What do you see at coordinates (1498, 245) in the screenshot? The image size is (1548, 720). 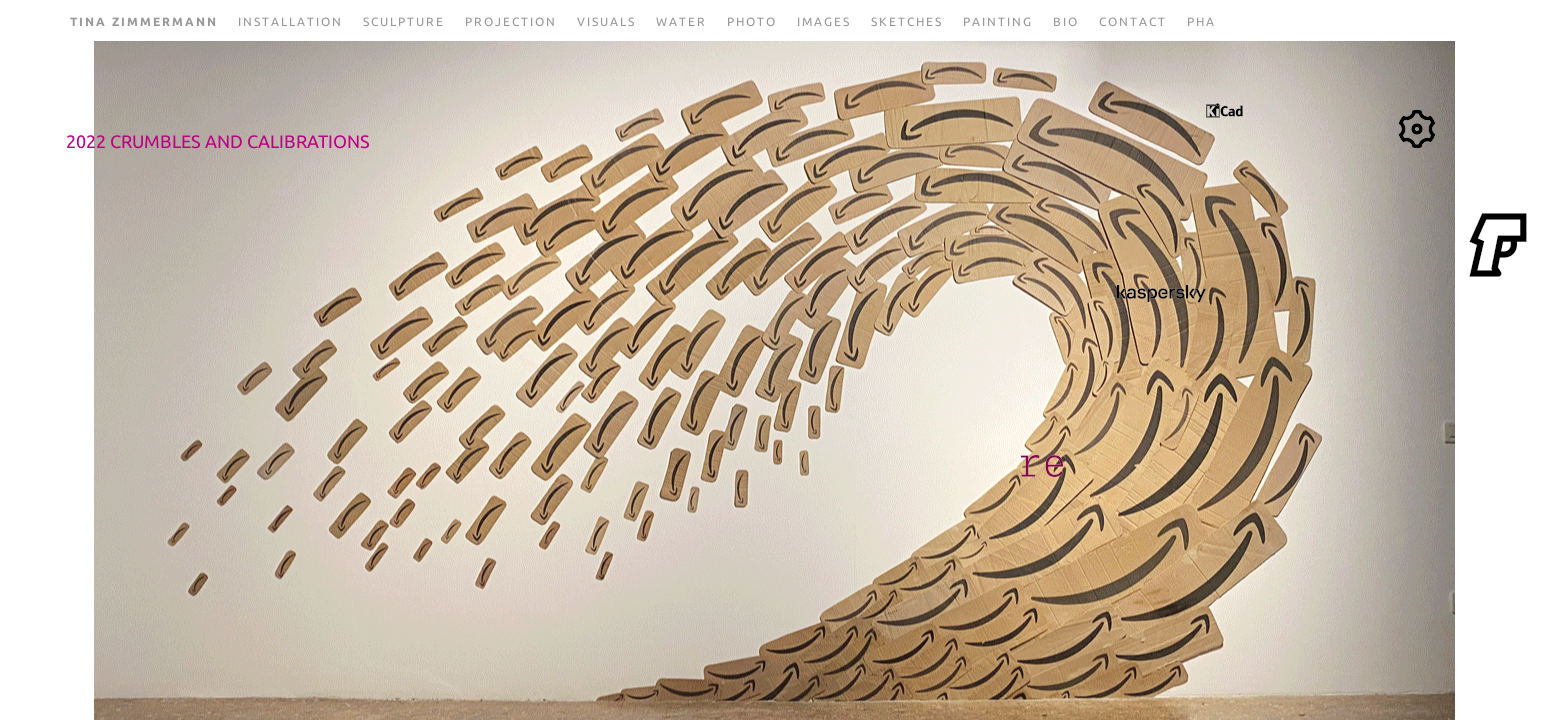 I see `check temperature or thermal readings` at bounding box center [1498, 245].